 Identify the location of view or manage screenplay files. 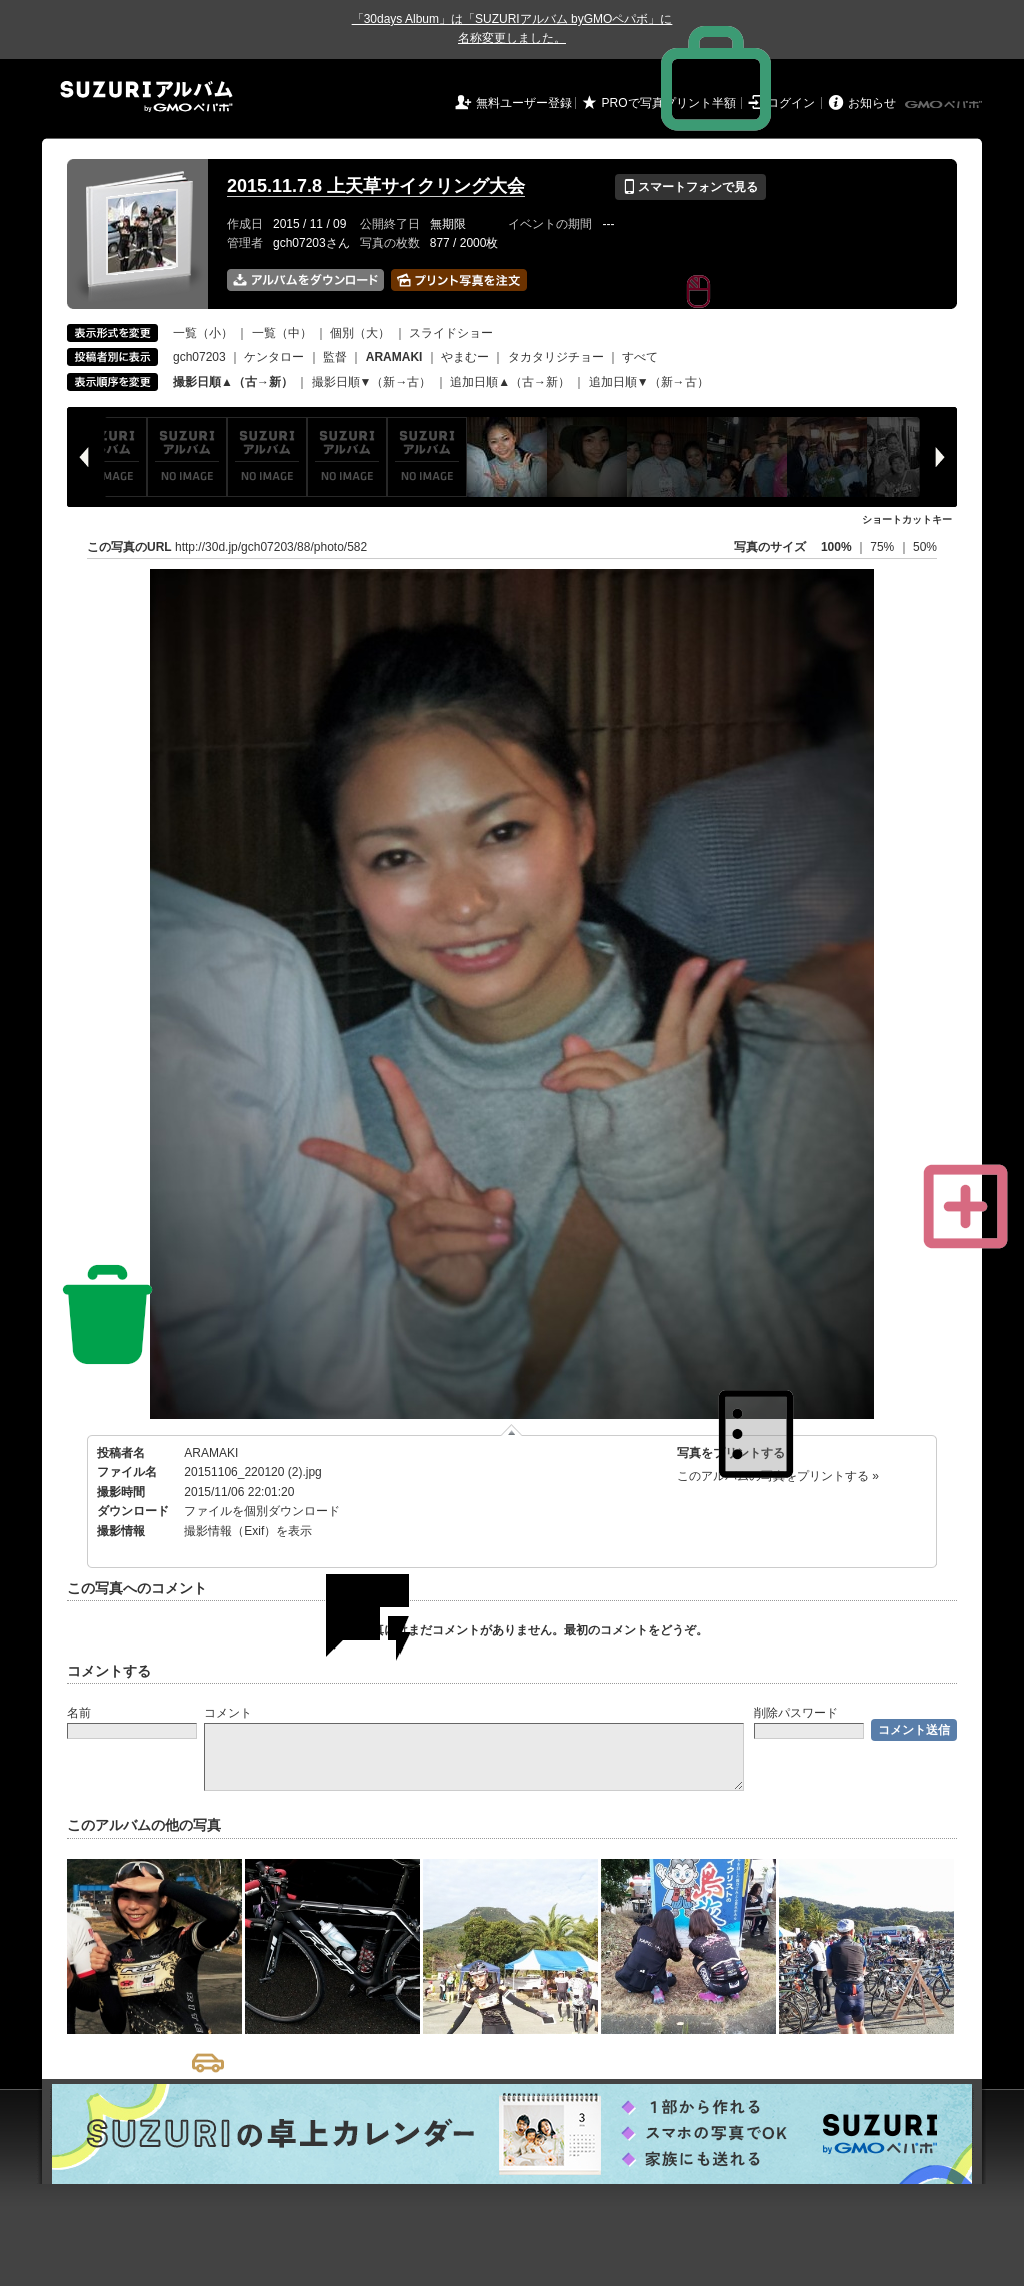
(756, 1434).